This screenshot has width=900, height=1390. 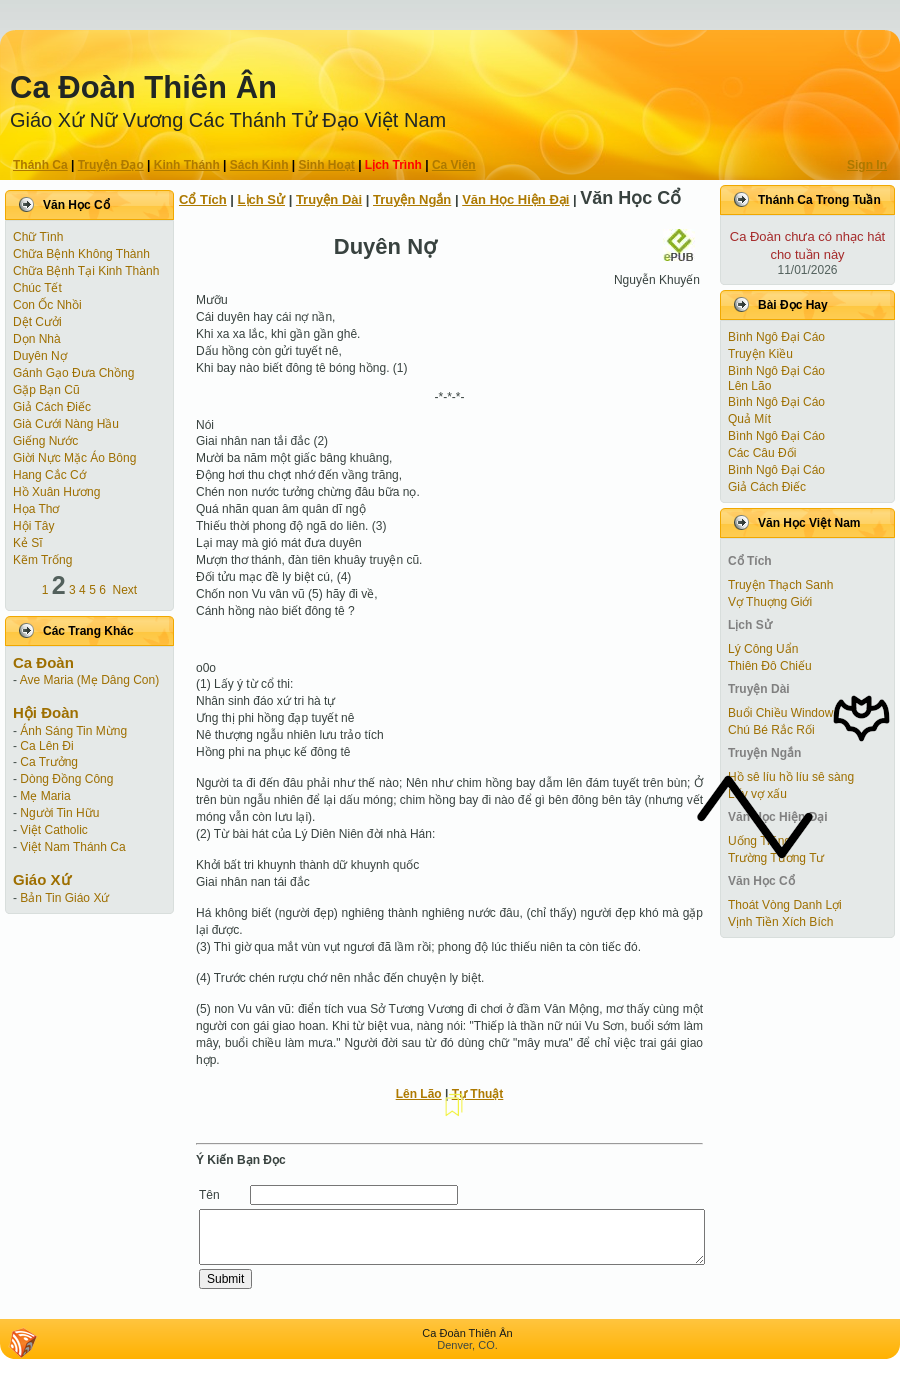 I want to click on toggle triangle waveform in audio synthesizer, so click(x=755, y=817).